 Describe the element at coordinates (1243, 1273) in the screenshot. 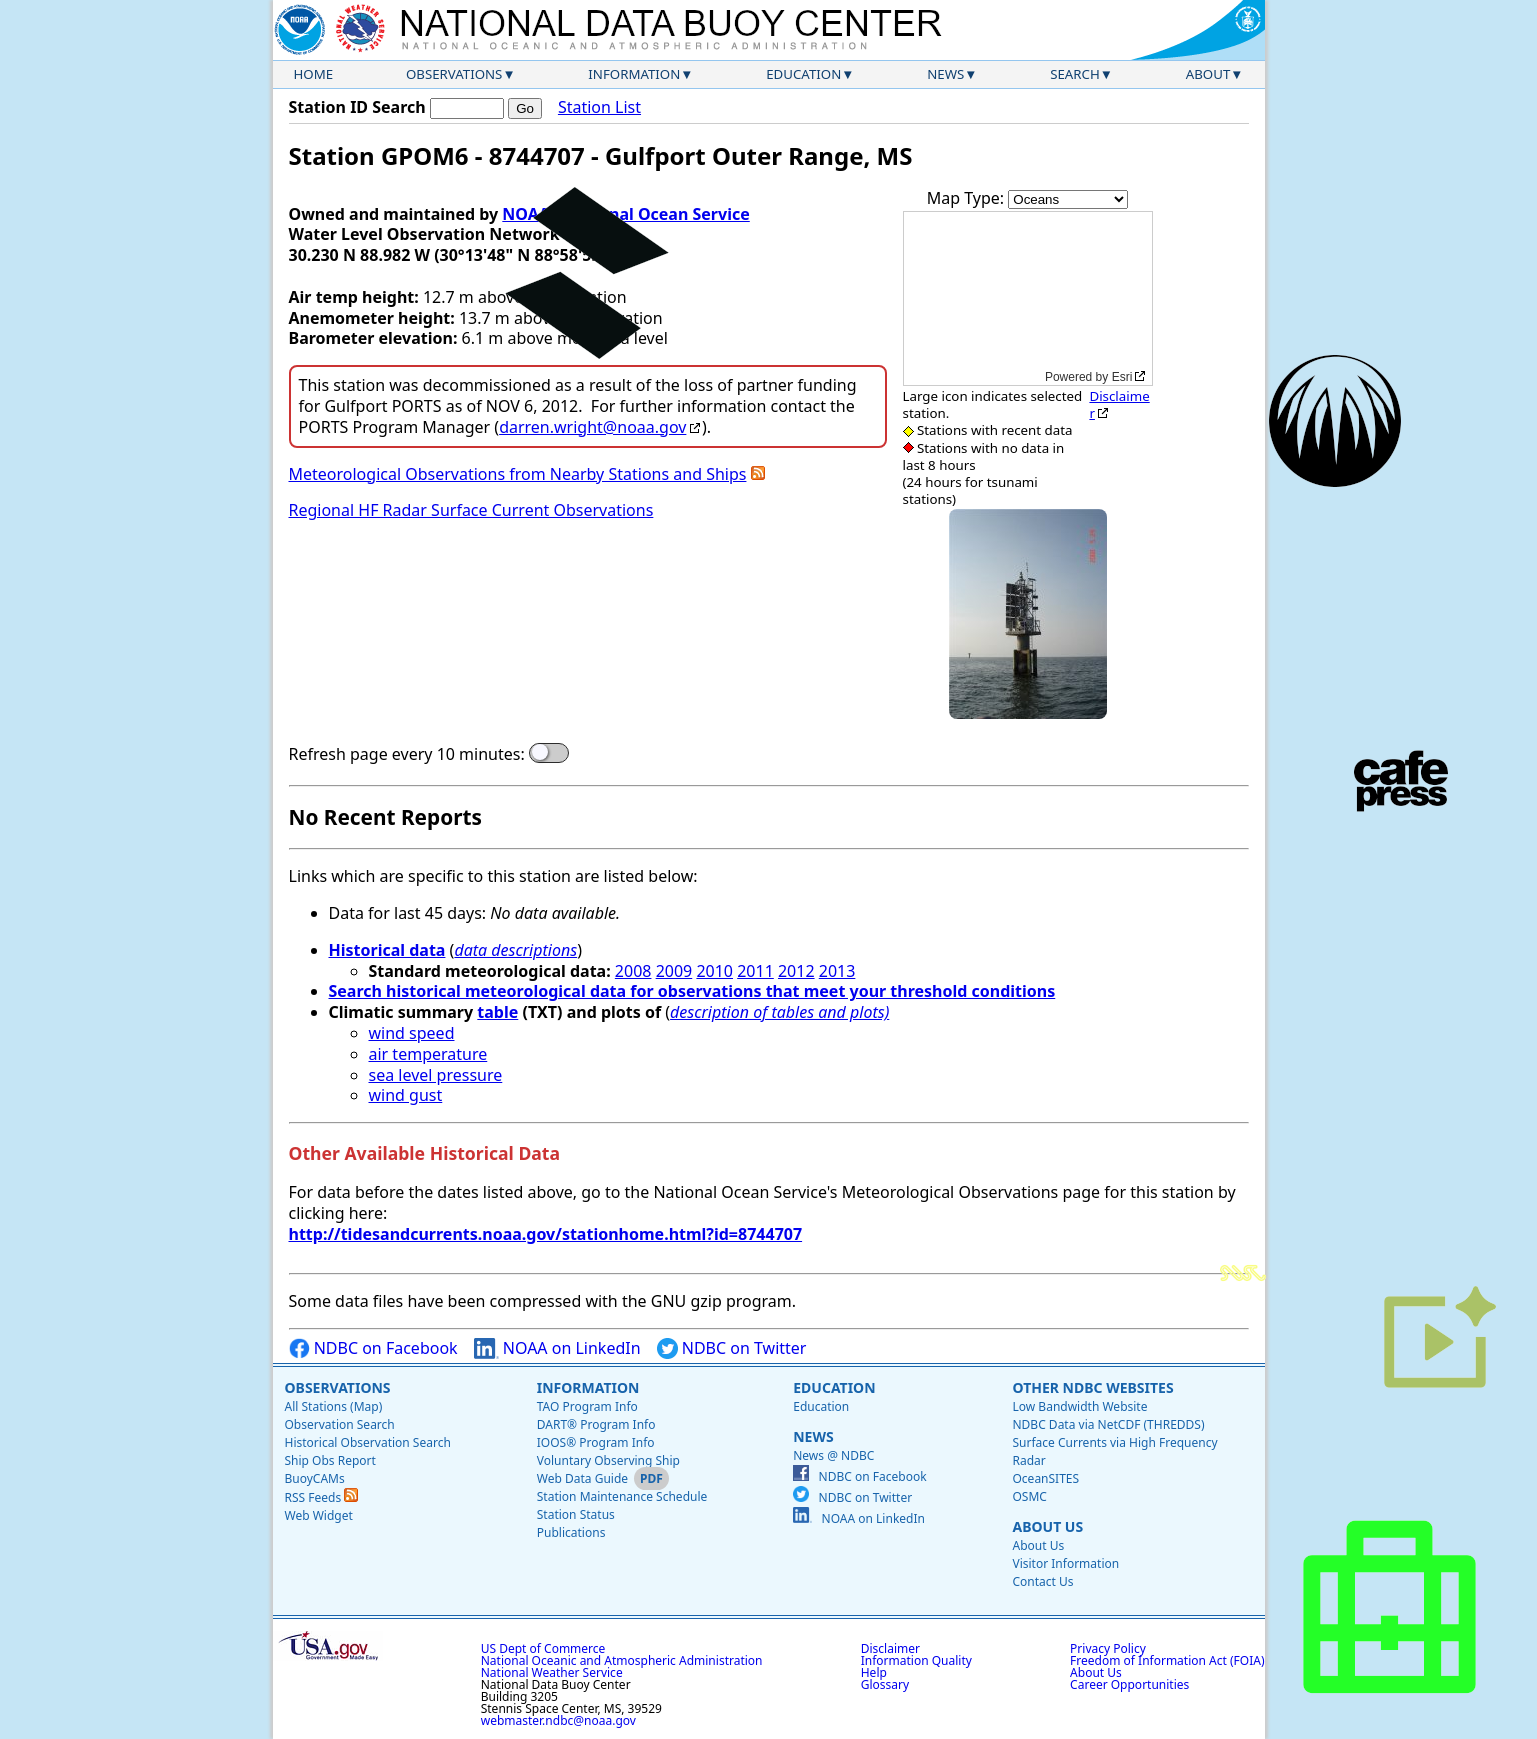

I see `visit the SWC (Speedy Web Compiler) website or documentation` at that location.